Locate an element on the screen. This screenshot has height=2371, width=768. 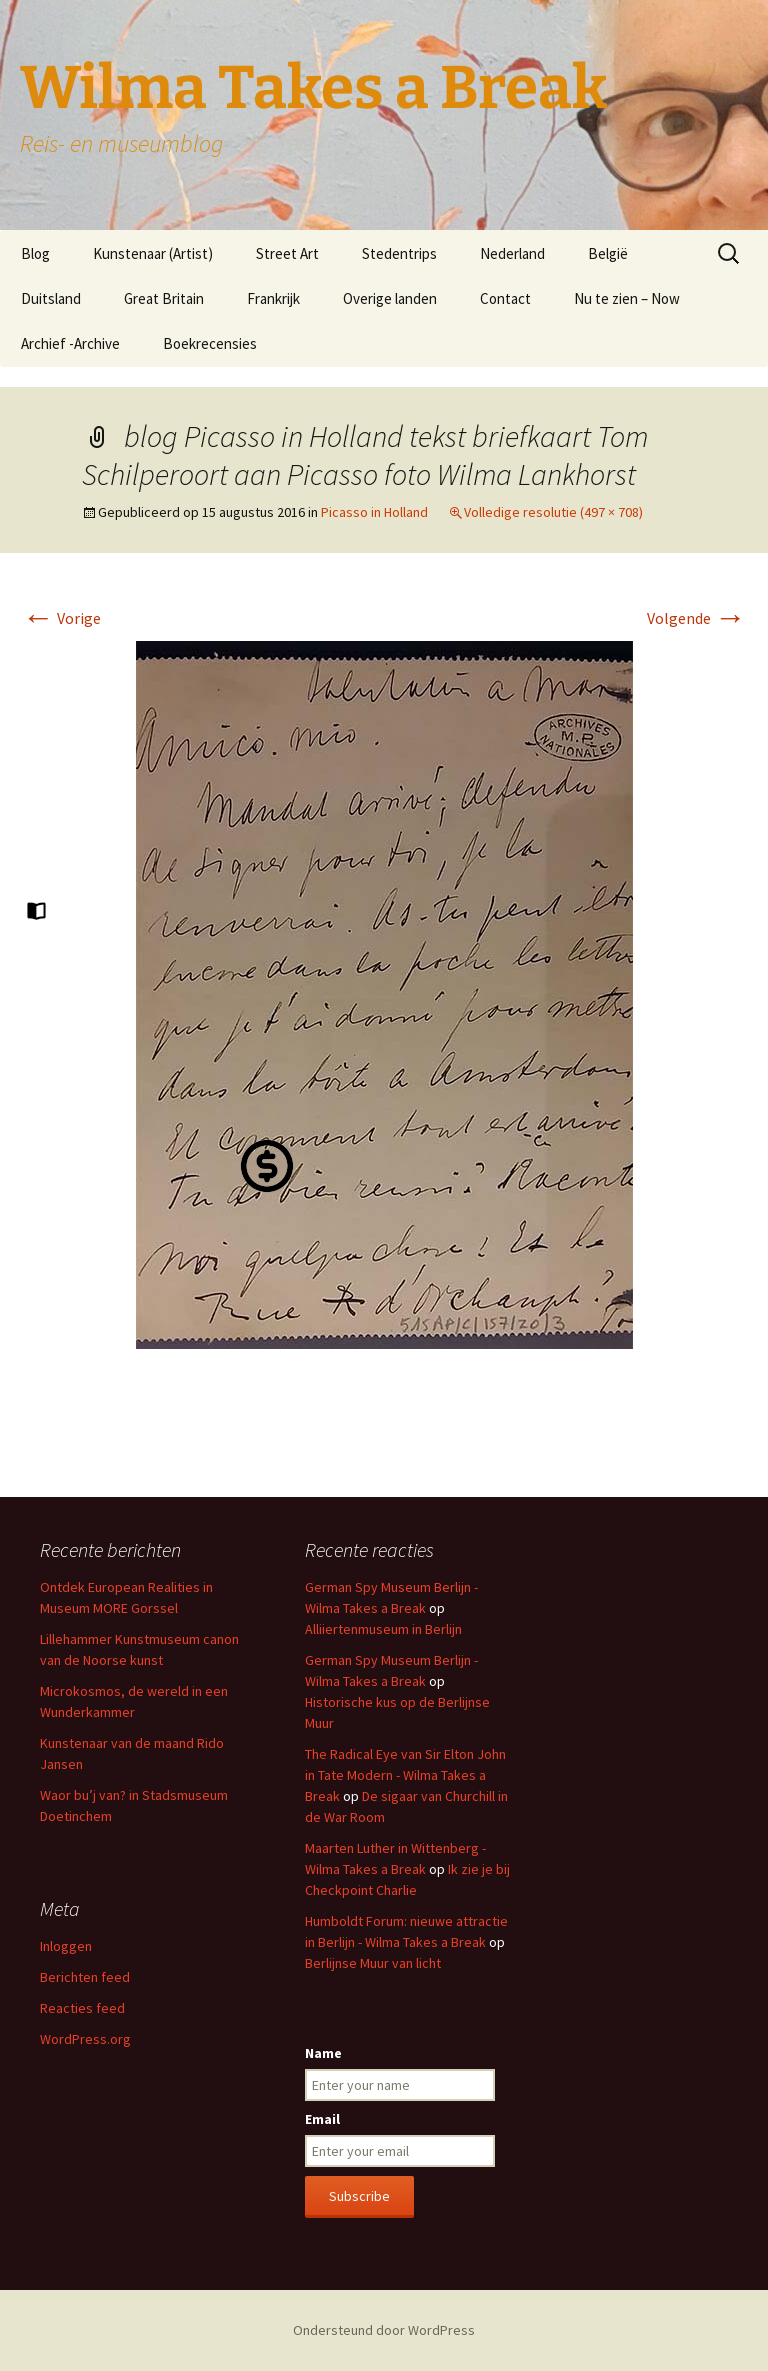
open reading mode or e-reader is located at coordinates (36, 910).